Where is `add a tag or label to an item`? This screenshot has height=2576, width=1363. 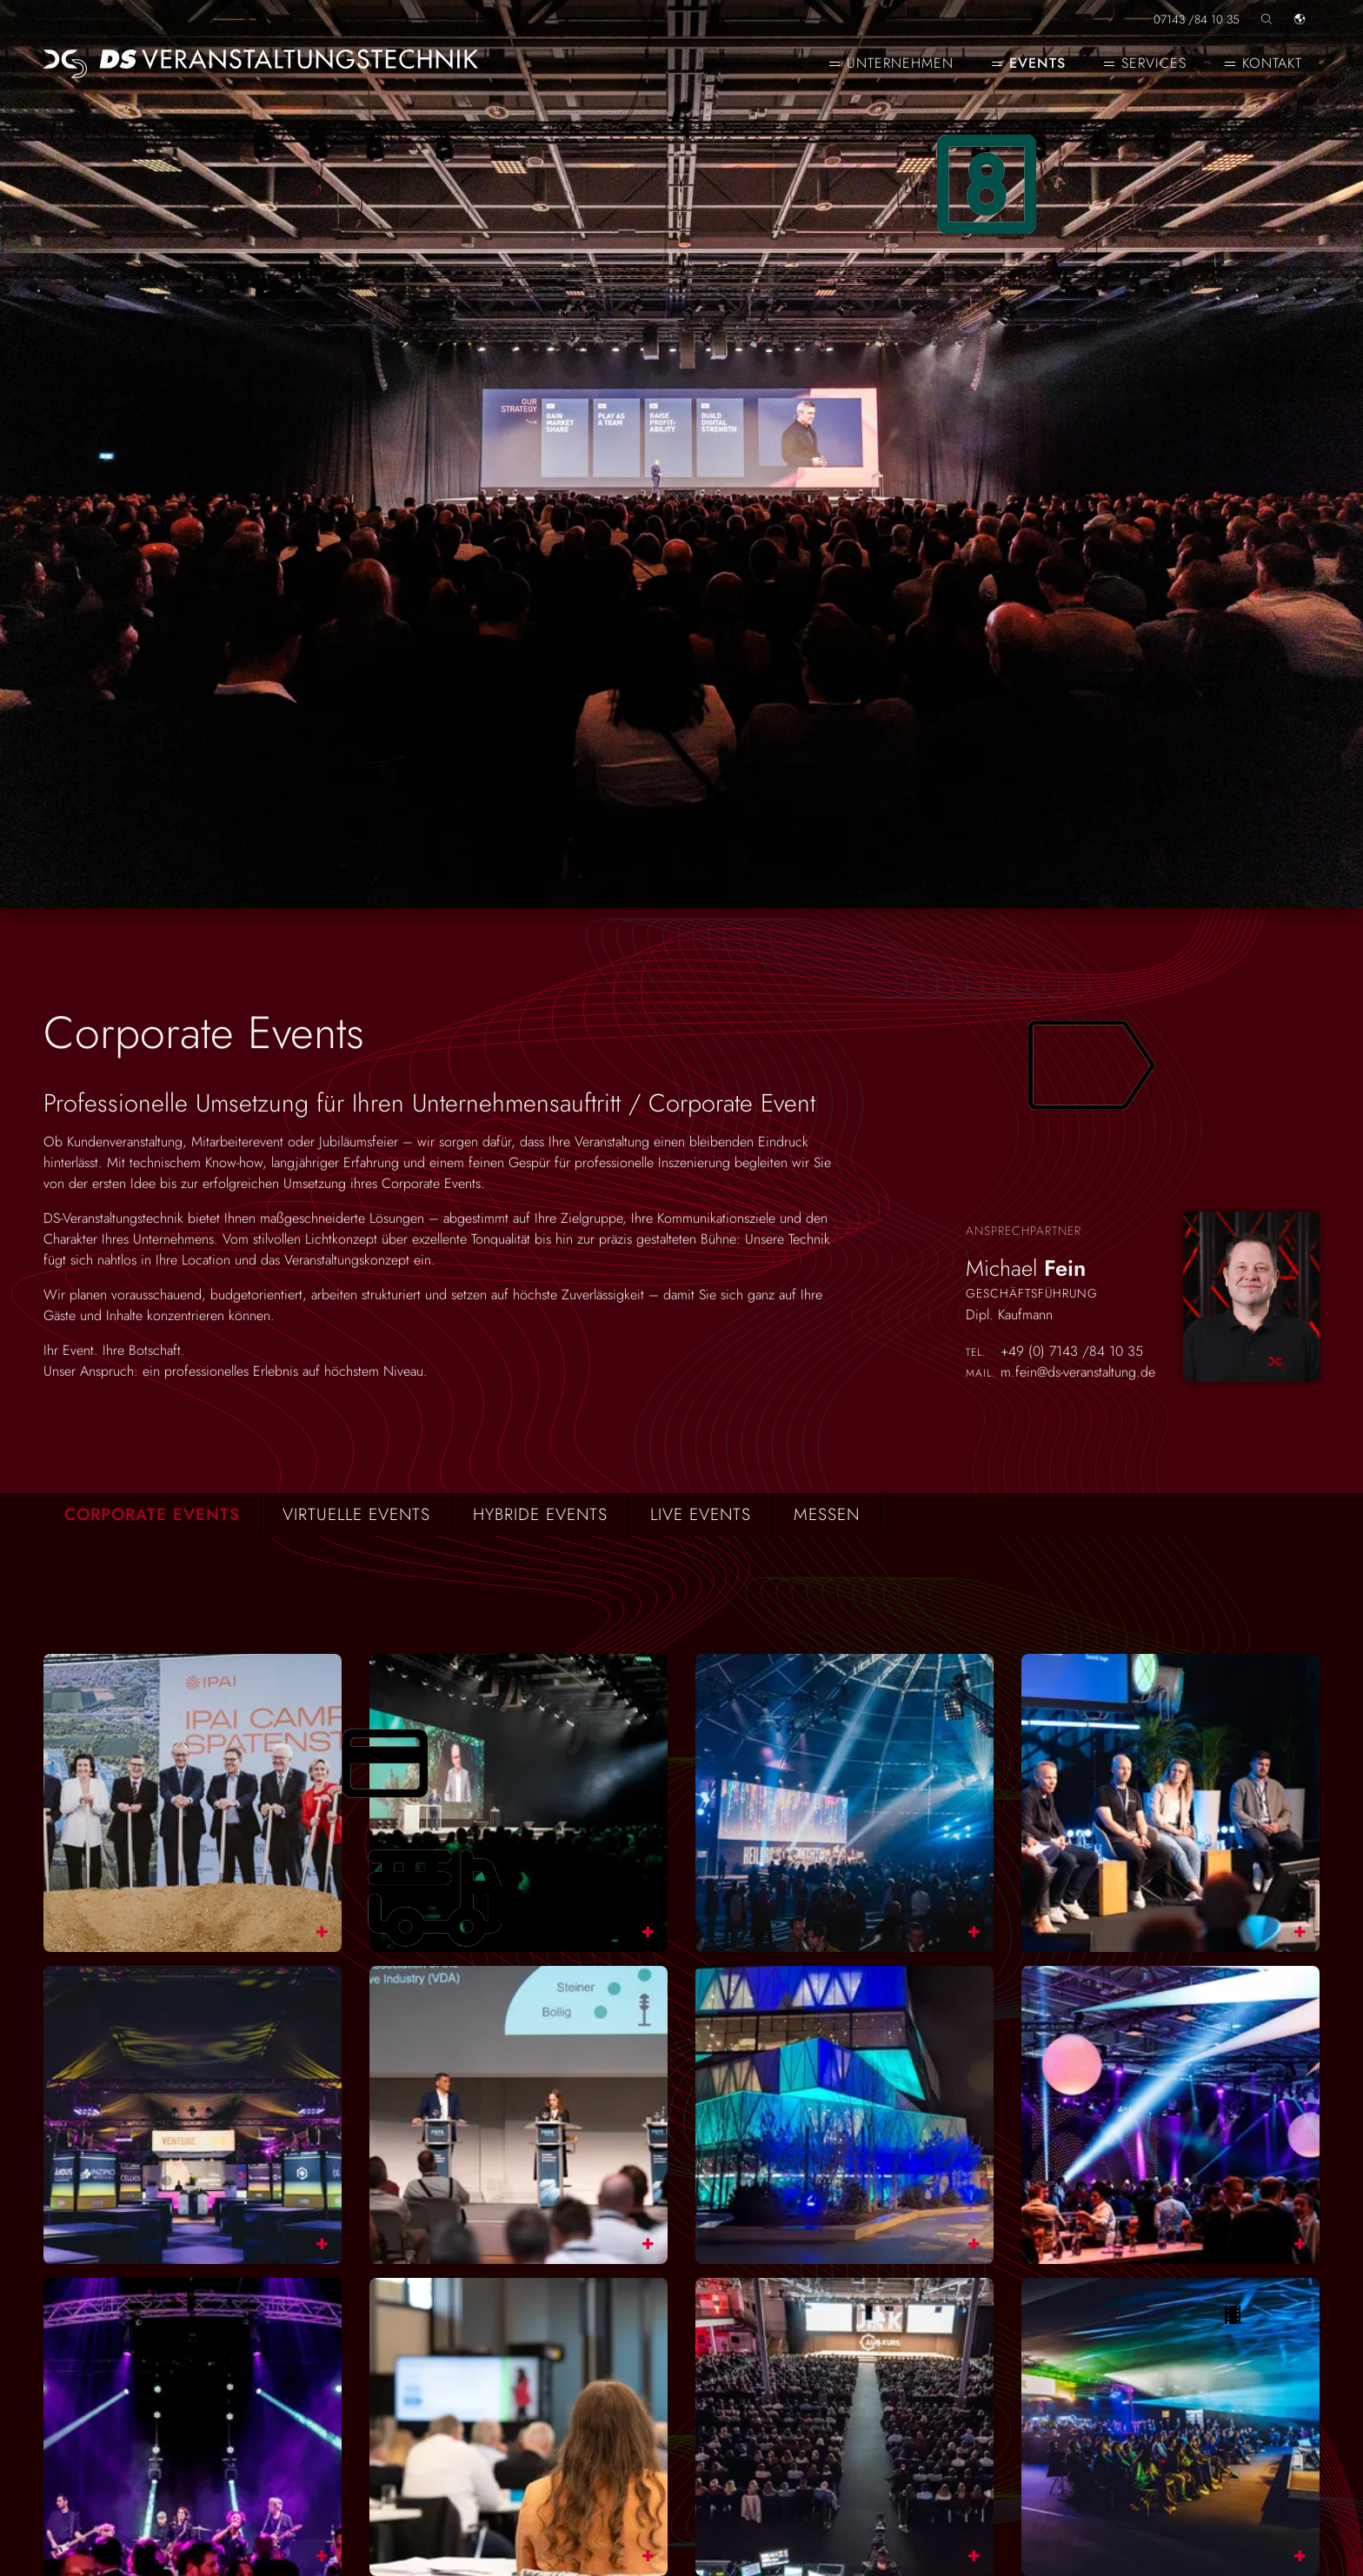 add a tag or label to an item is located at coordinates (1087, 1065).